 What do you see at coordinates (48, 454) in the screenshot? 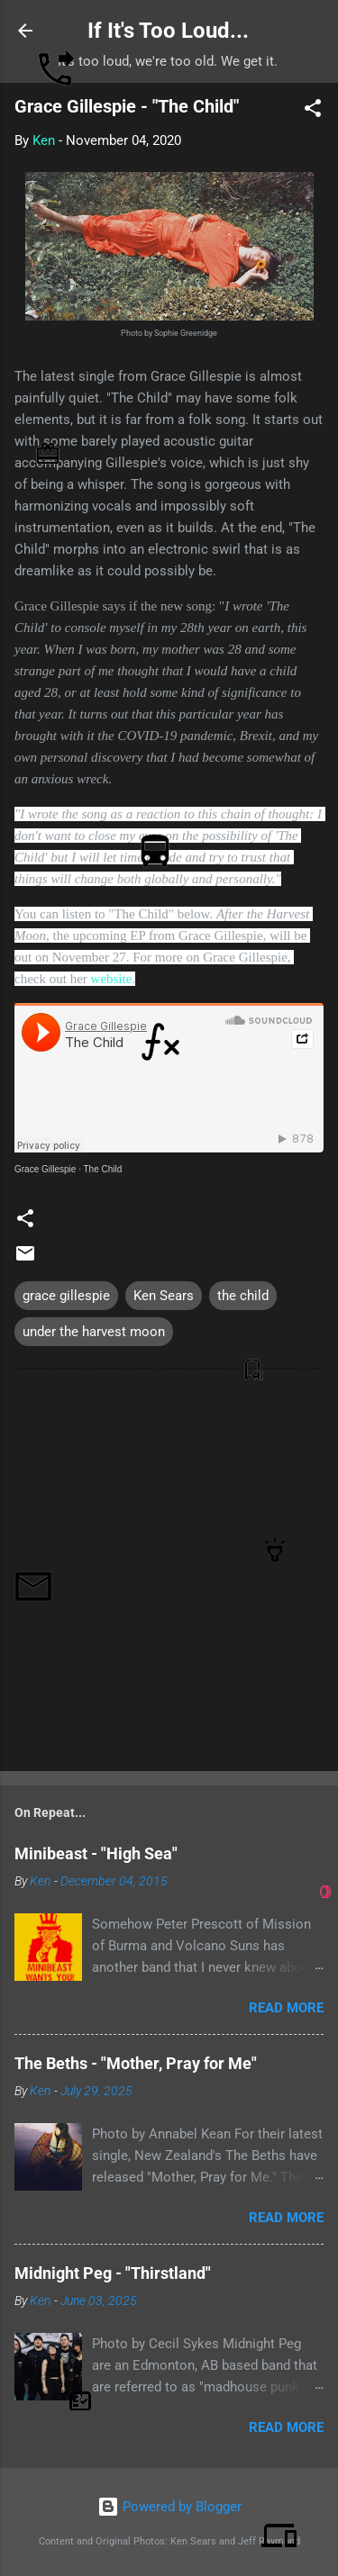
I see `redeem a gift card` at bounding box center [48, 454].